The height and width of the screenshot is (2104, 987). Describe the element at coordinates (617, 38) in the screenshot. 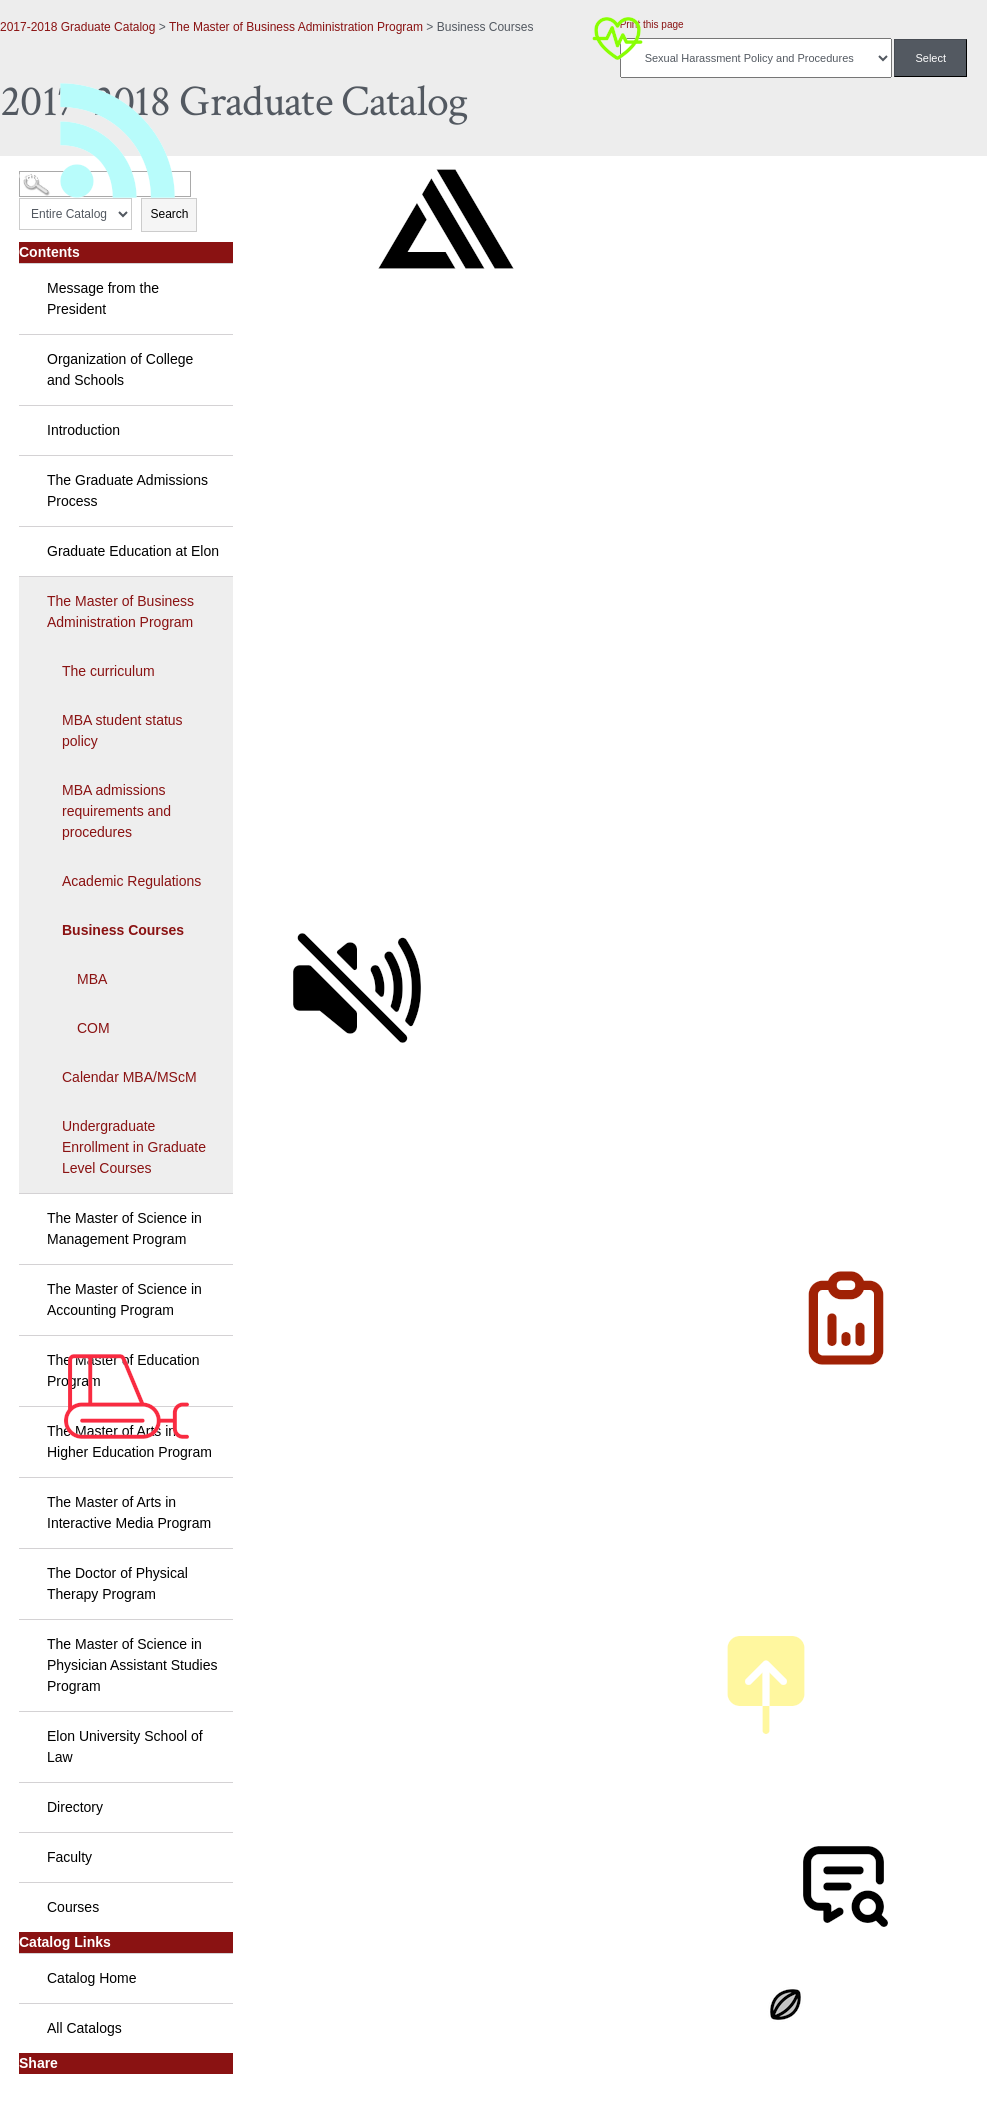

I see `access fitness tracking features` at that location.